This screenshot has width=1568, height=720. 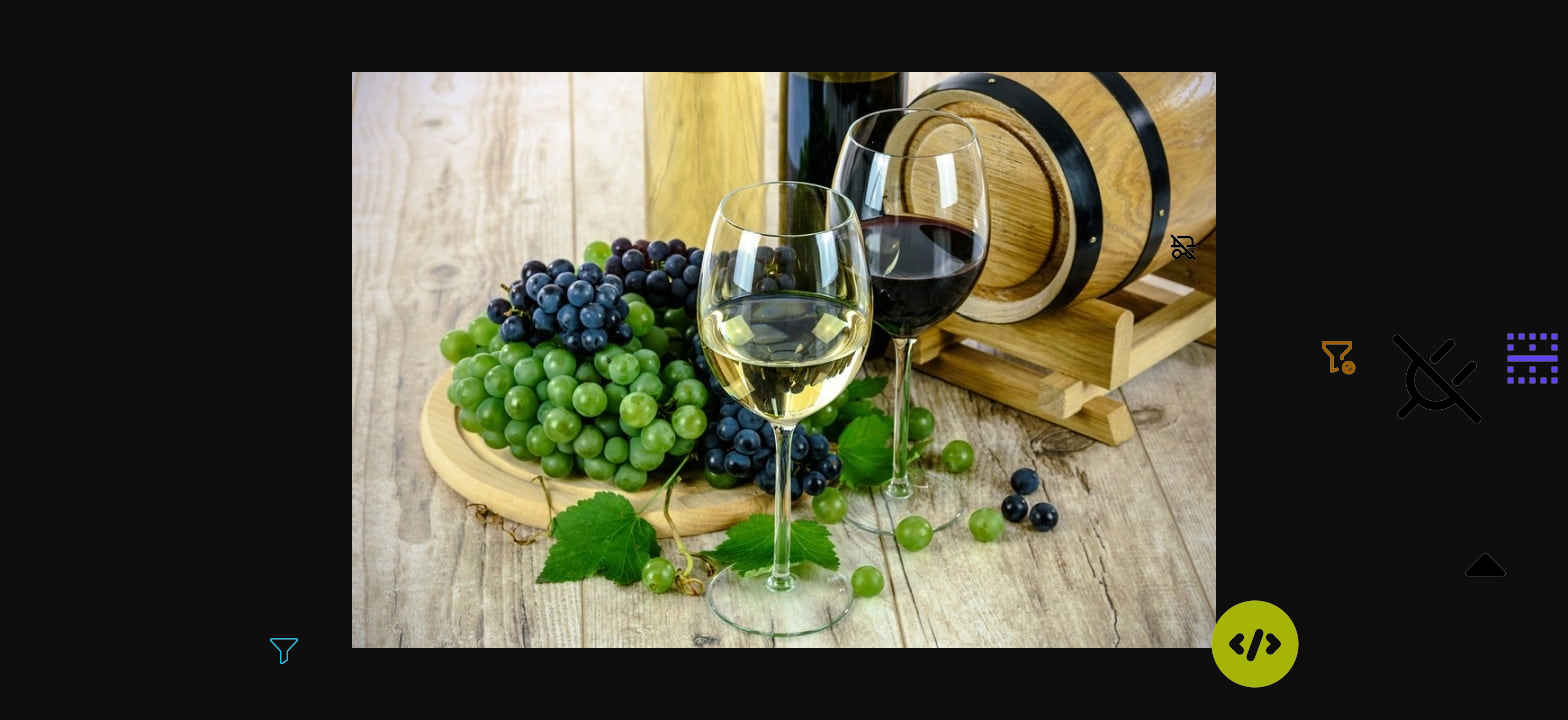 What do you see at coordinates (1485, 567) in the screenshot?
I see `collapse an expanded section` at bounding box center [1485, 567].